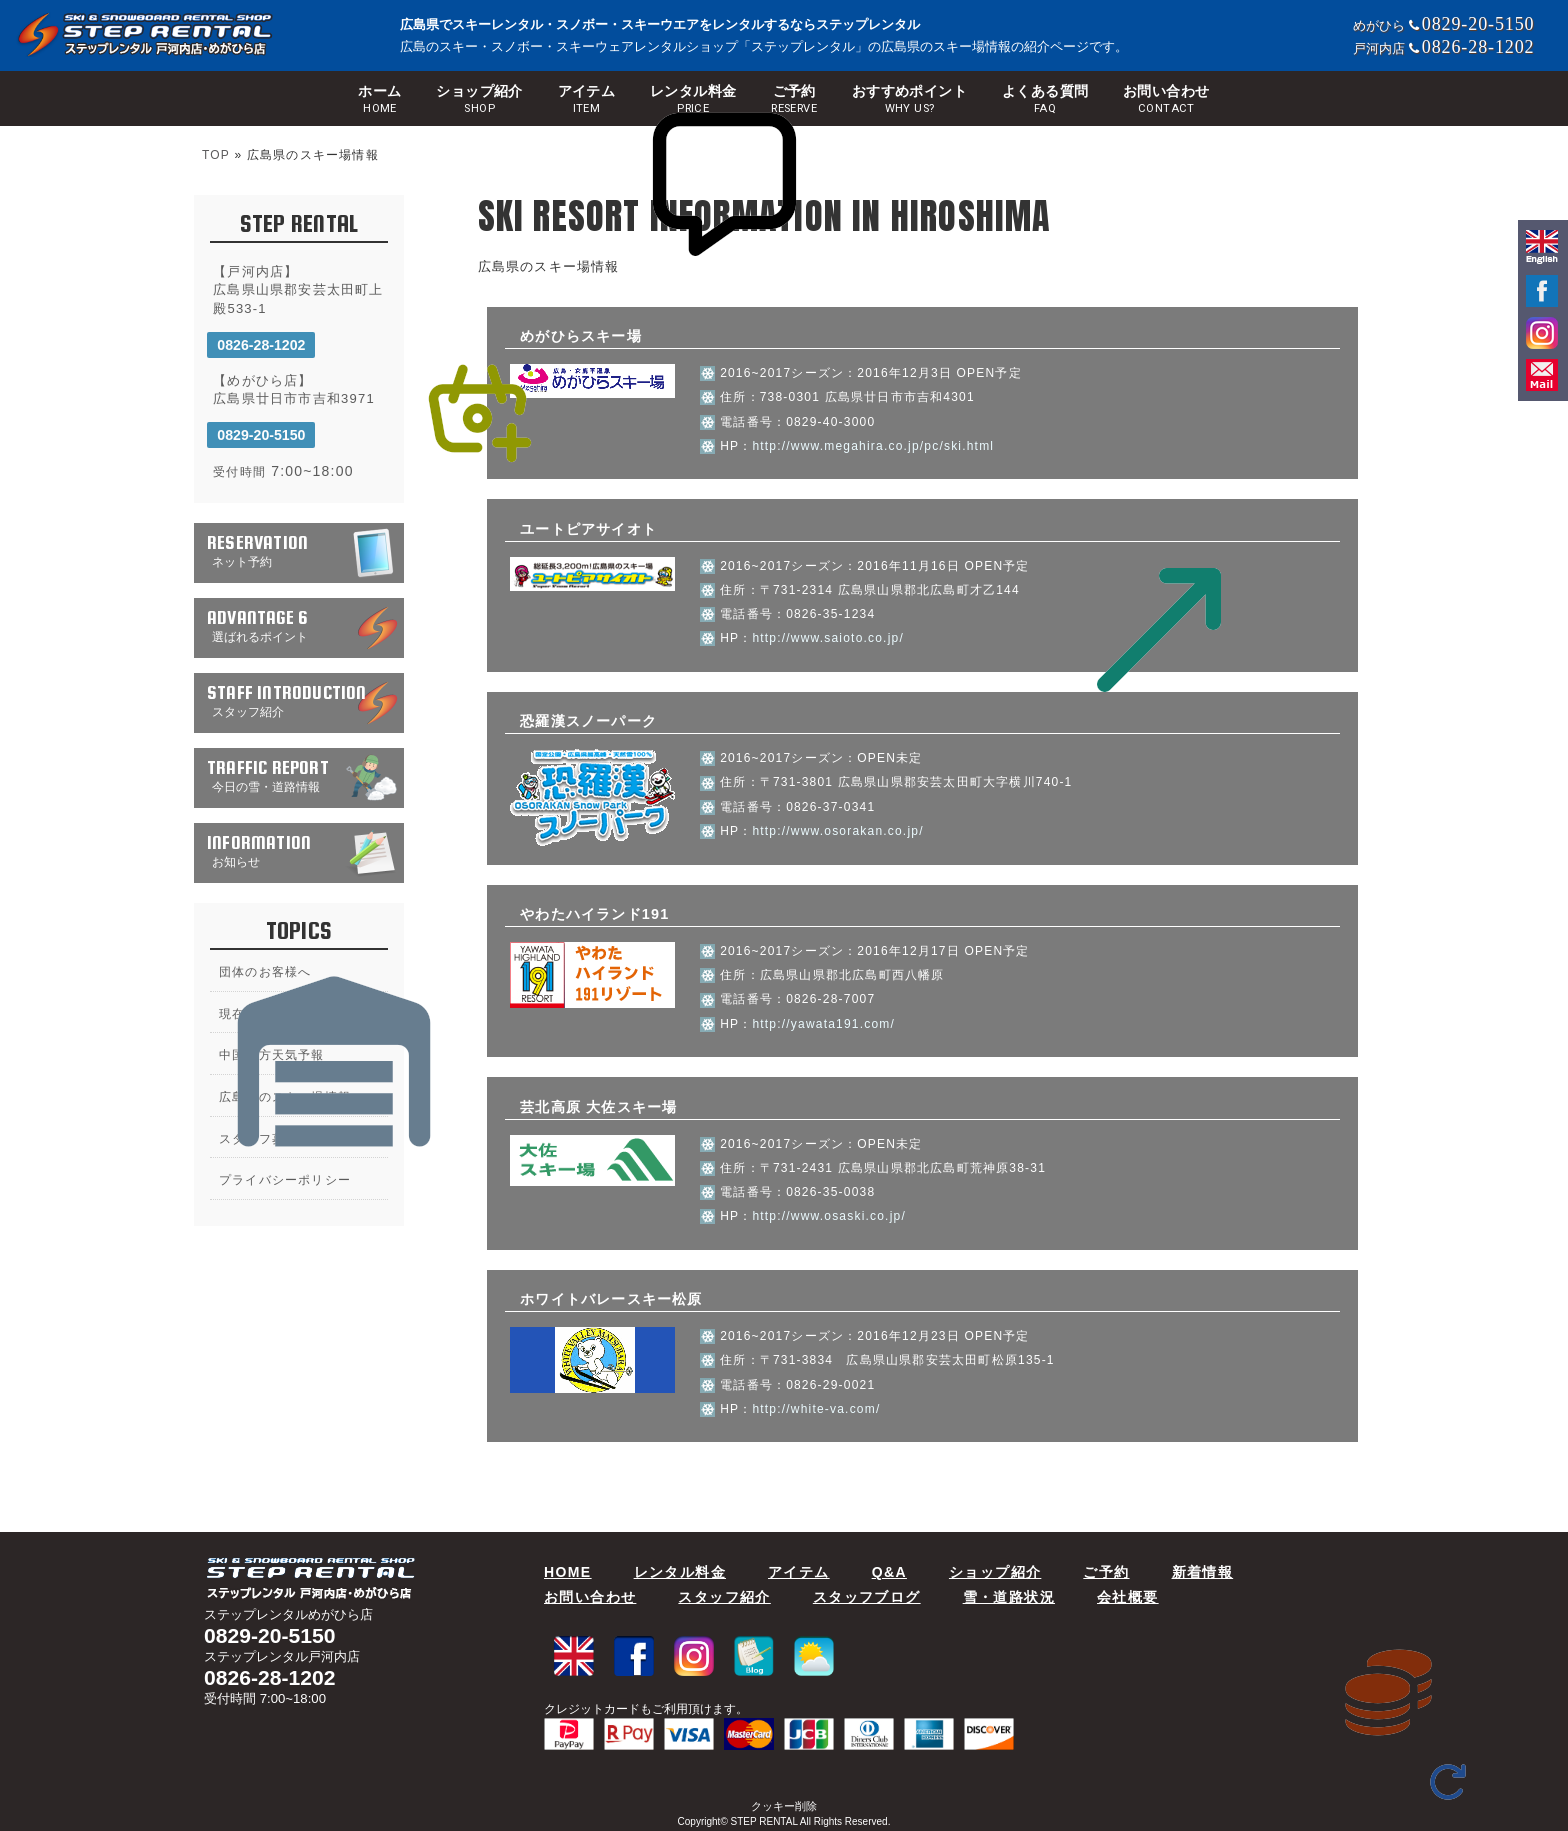 The width and height of the screenshot is (1568, 1831). Describe the element at coordinates (334, 1061) in the screenshot. I see `access warehouse or storage inventory` at that location.